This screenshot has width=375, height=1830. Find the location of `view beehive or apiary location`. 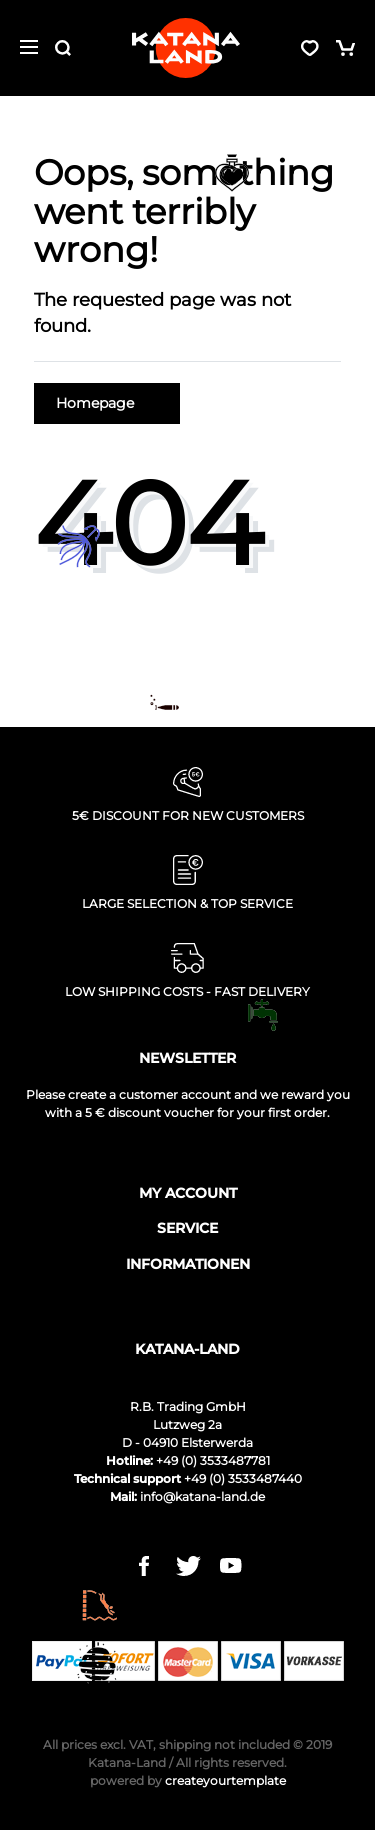

view beehive or apiary location is located at coordinates (97, 1662).